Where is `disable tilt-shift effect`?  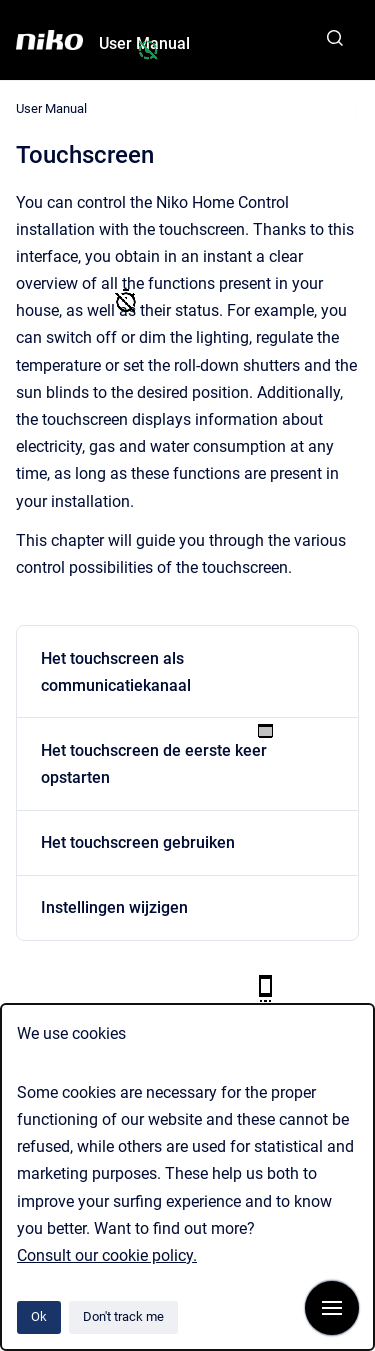
disable tilt-shift effect is located at coordinates (148, 50).